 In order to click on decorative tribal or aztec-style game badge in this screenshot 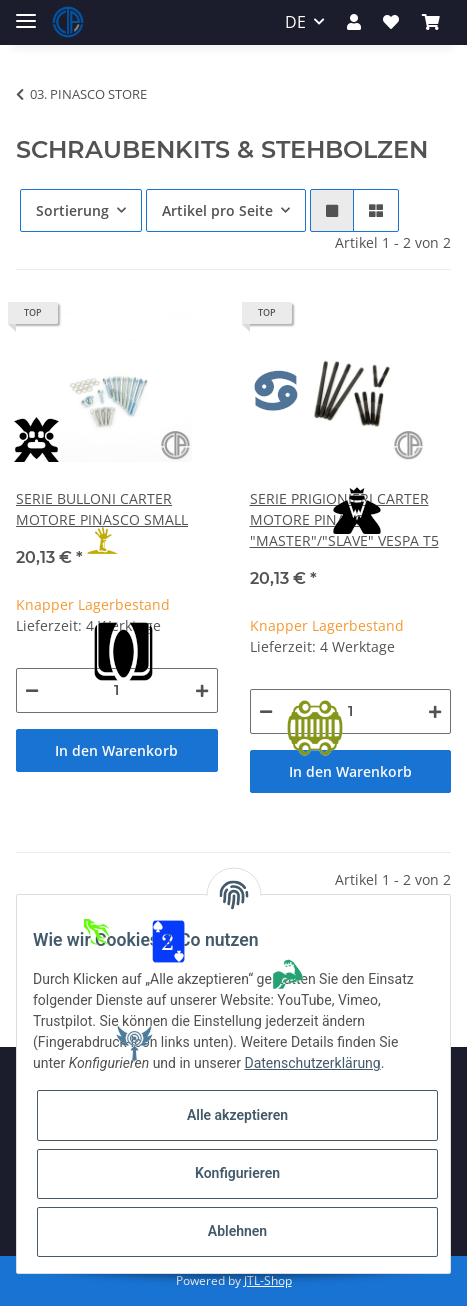, I will do `click(36, 439)`.